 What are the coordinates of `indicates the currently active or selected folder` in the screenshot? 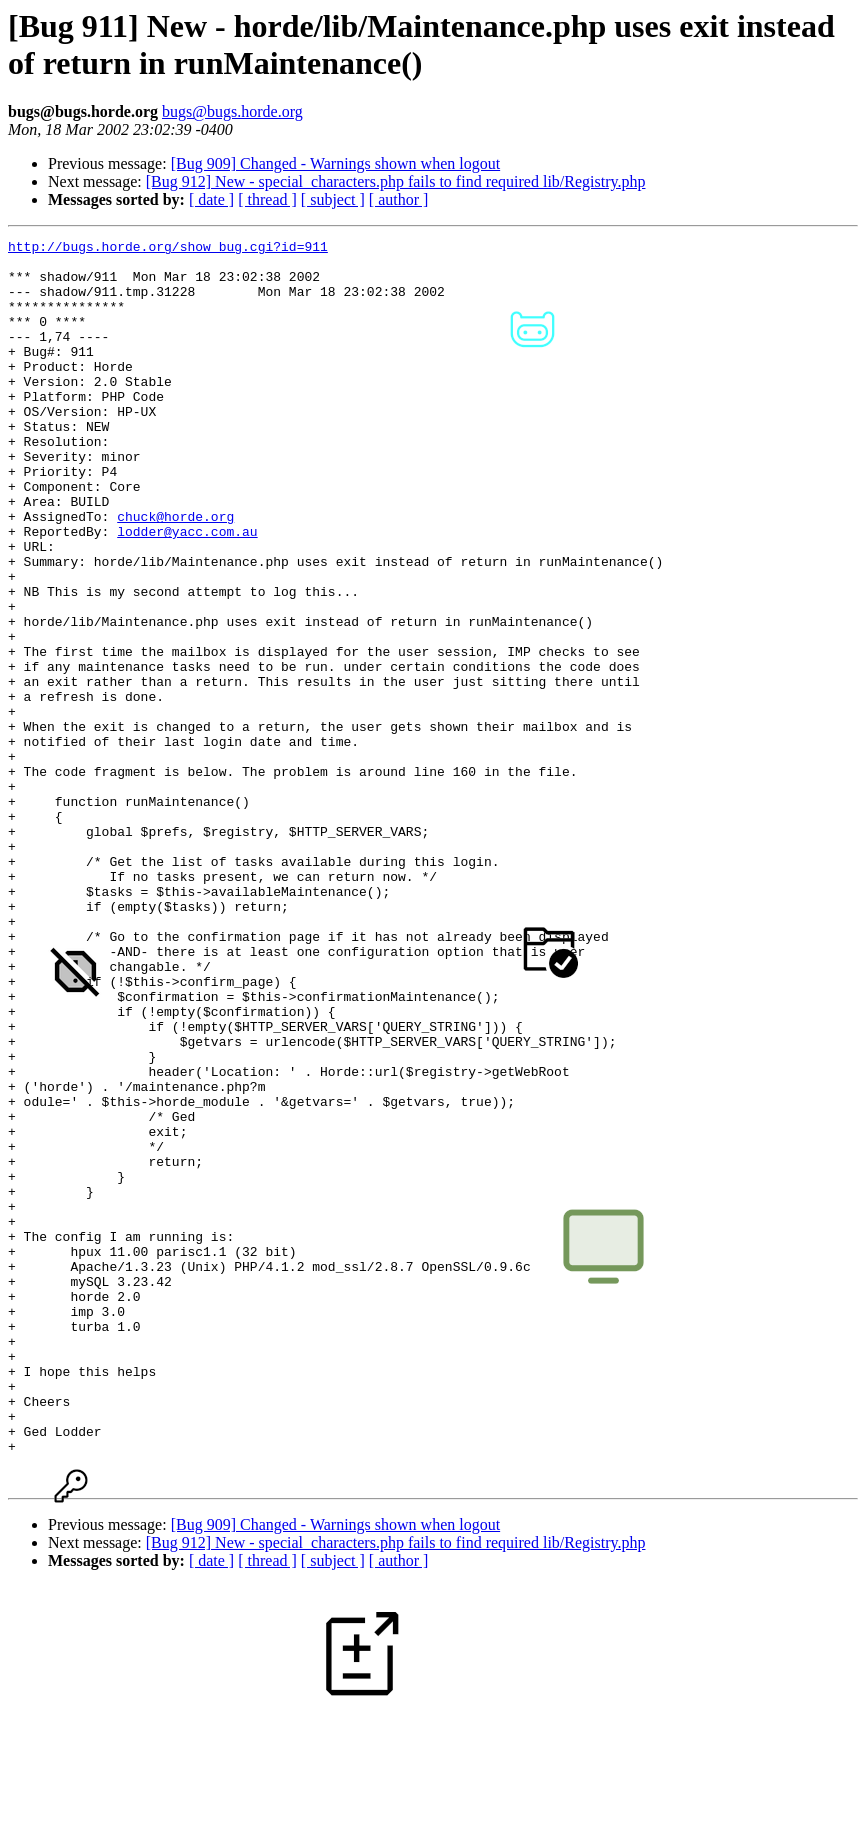 It's located at (549, 949).